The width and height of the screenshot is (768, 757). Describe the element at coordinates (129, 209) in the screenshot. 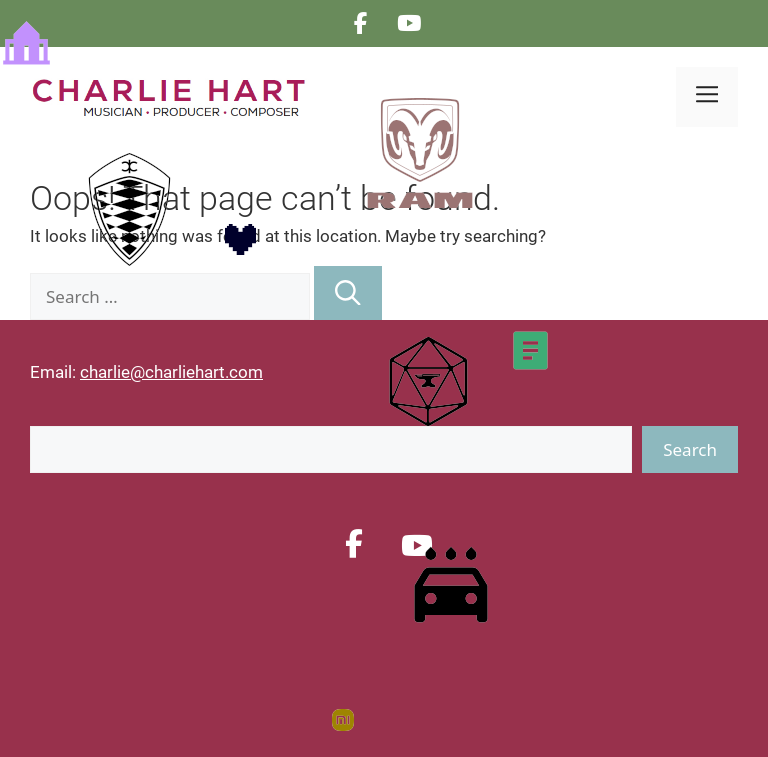

I see `visit the Koenigsegg website or app` at that location.